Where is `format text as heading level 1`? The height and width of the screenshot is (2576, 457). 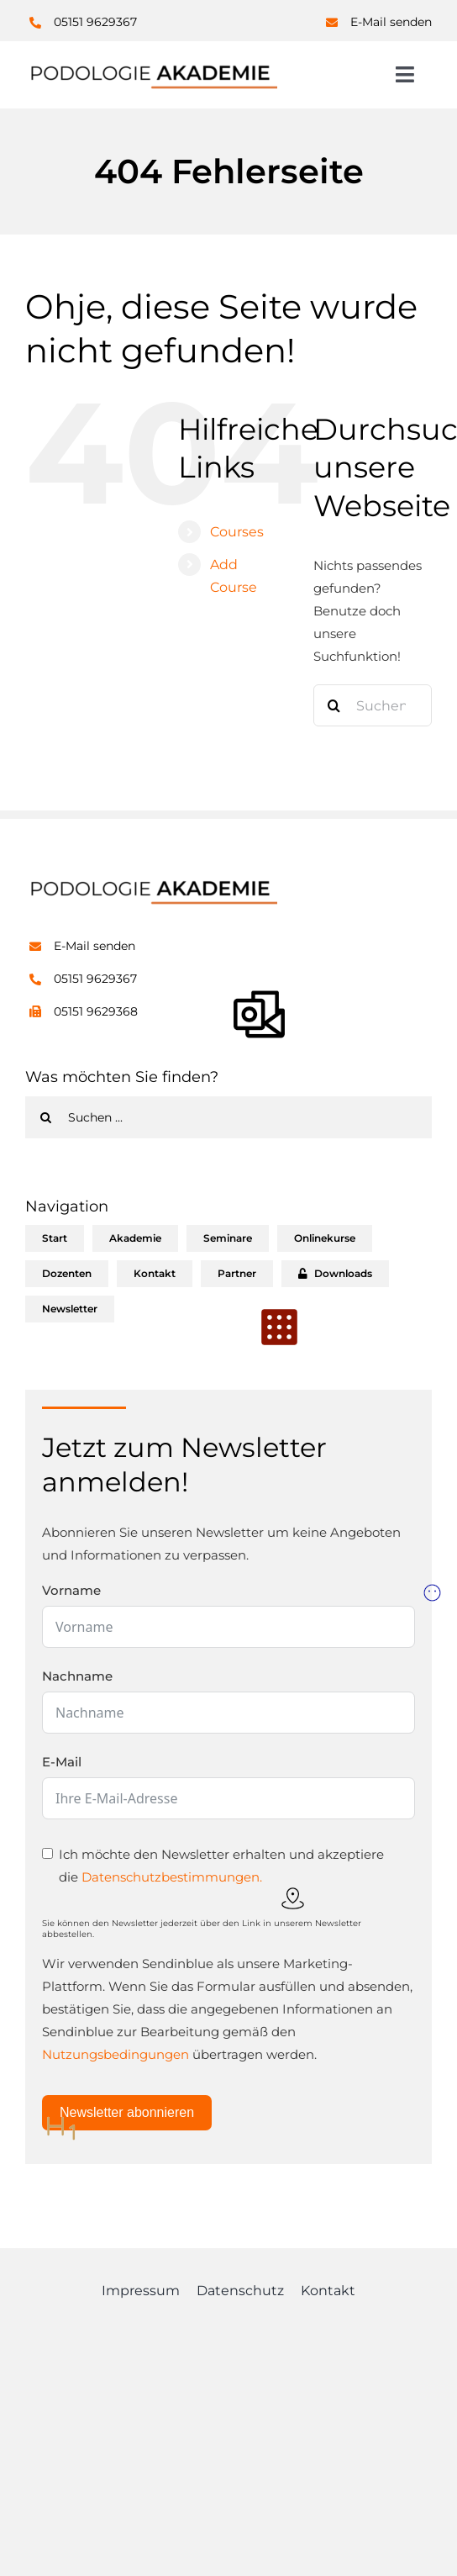
format text as heading level 1 is located at coordinates (60, 2128).